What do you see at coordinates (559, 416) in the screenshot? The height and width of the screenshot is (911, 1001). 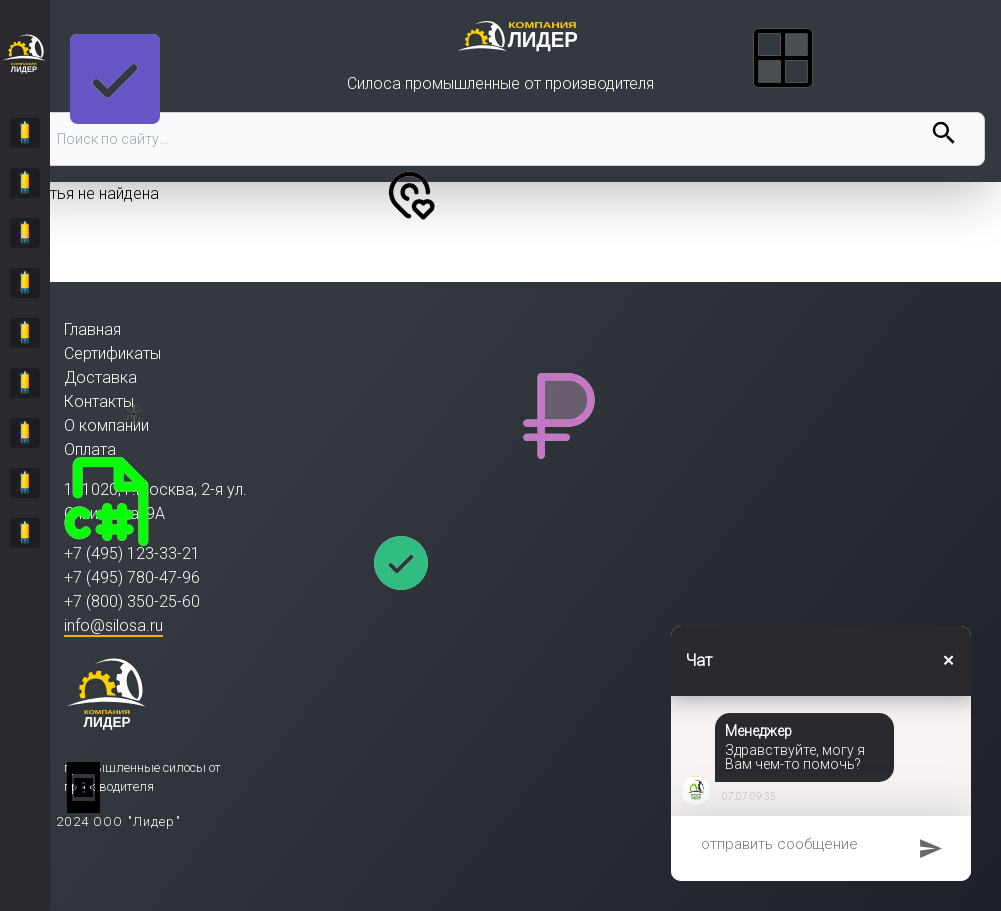 I see `view price in russian rubles` at bounding box center [559, 416].